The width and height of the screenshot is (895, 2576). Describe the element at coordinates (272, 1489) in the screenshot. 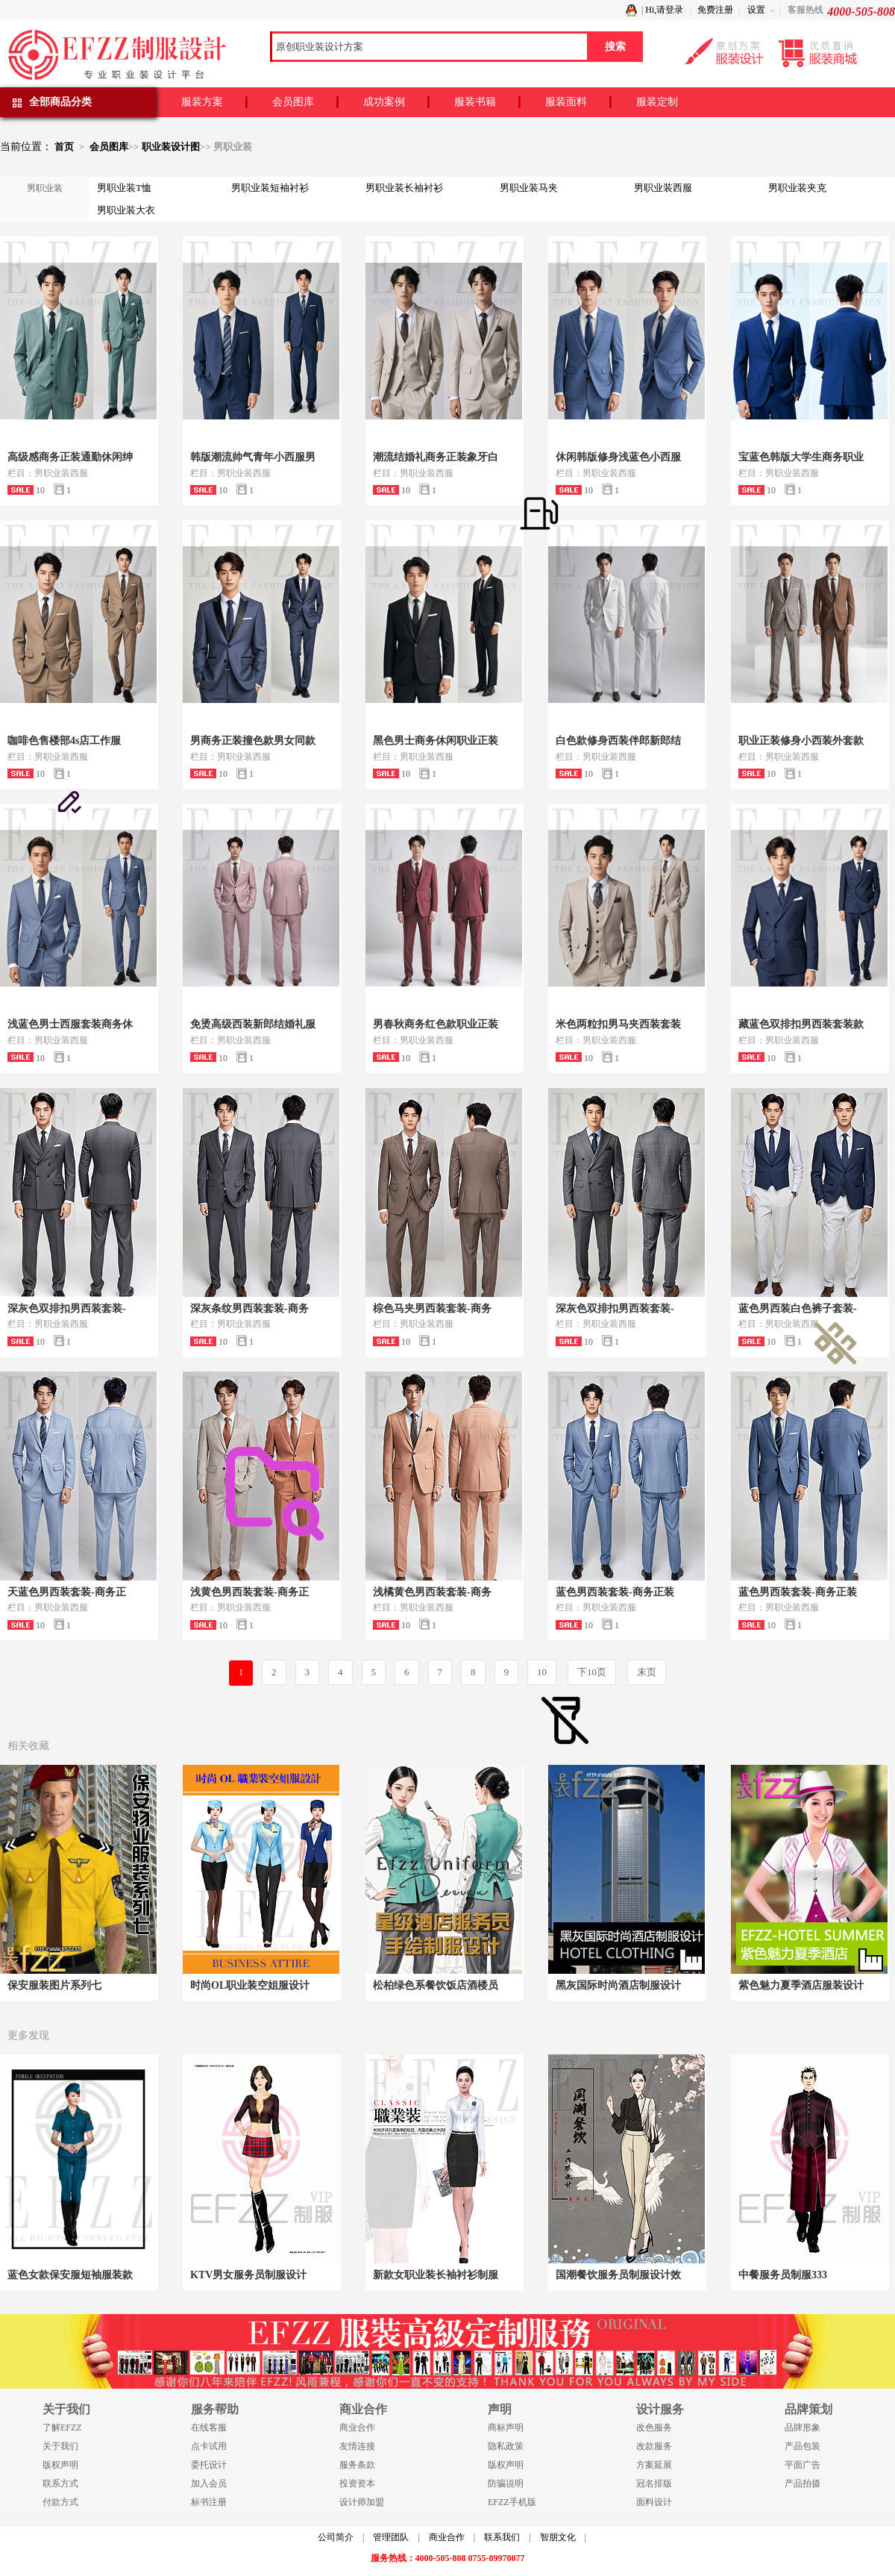

I see `search within a folder` at that location.